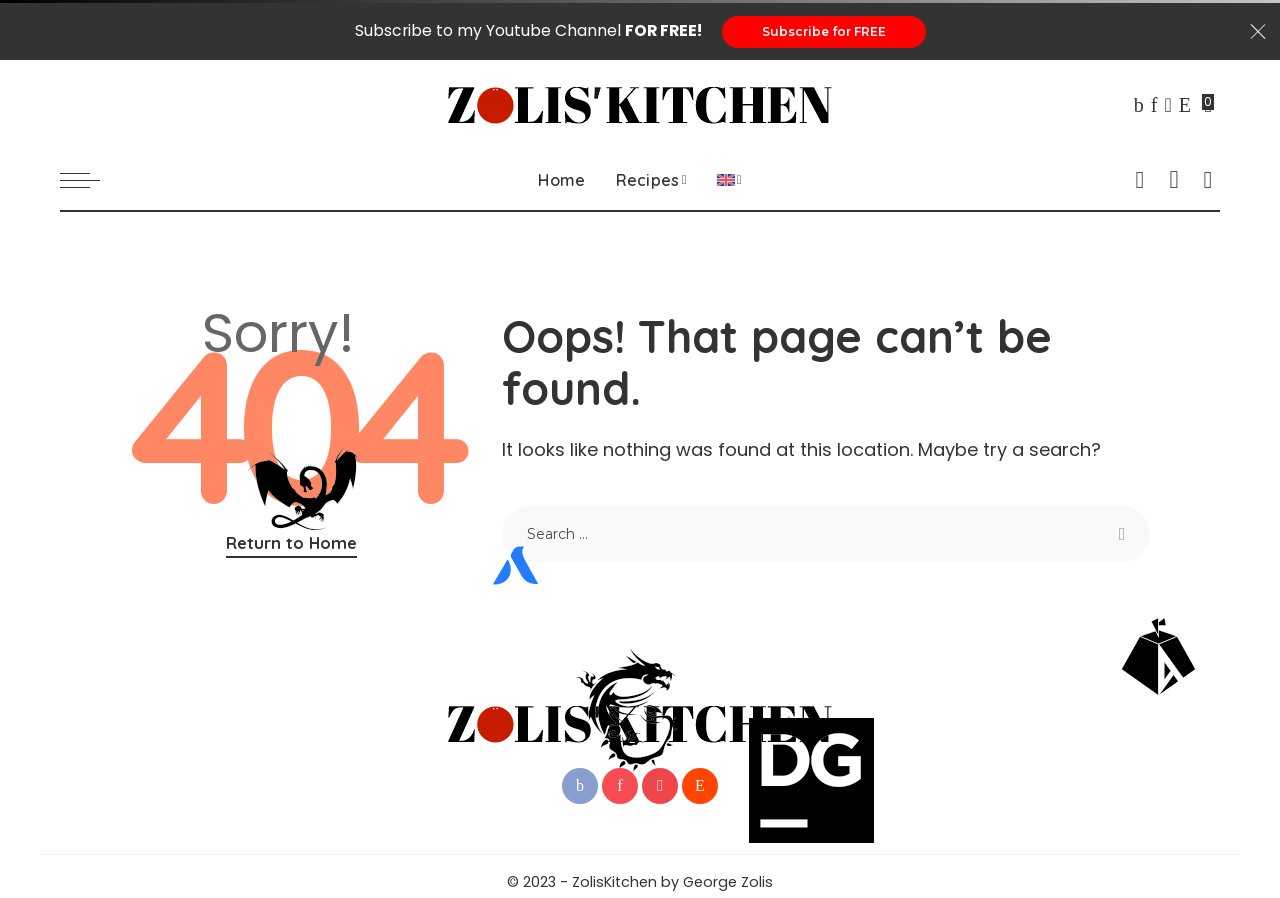  Describe the element at coordinates (626, 710) in the screenshot. I see `MSI brand logo` at that location.